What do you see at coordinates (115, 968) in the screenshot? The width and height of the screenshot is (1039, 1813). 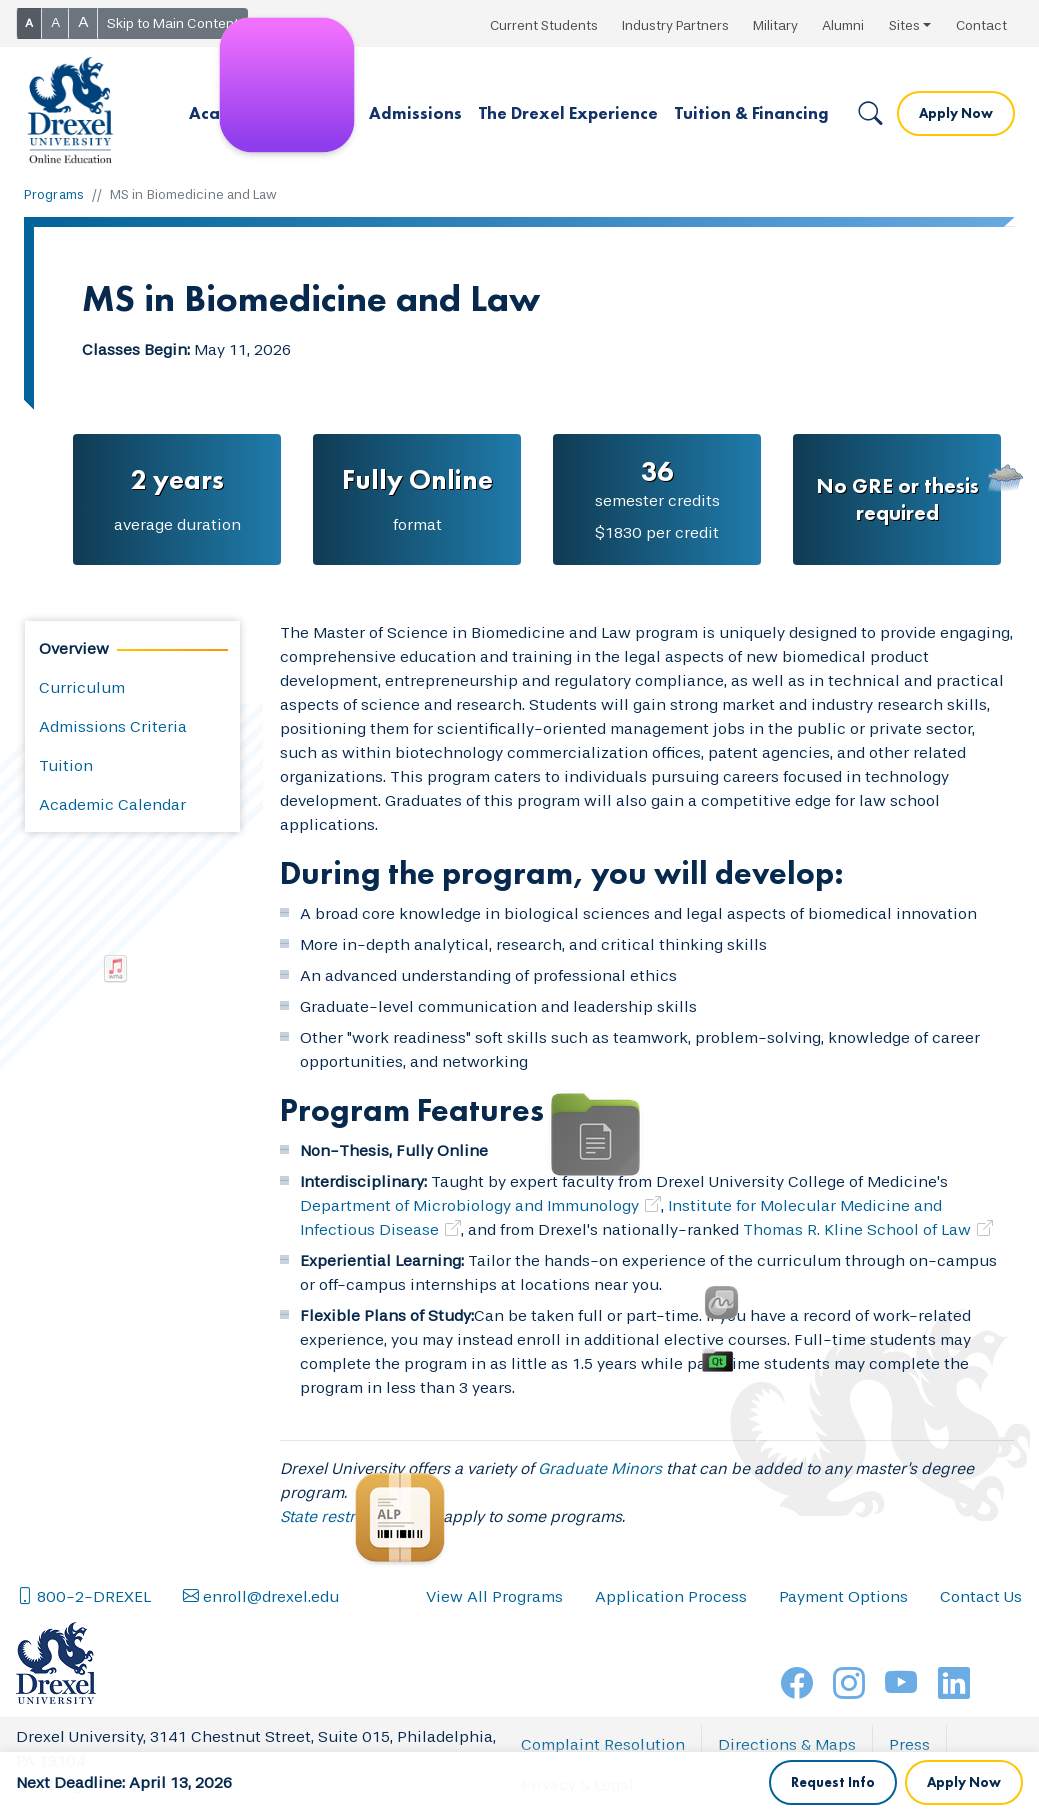 I see `a windows media audio (.wma) file` at bounding box center [115, 968].